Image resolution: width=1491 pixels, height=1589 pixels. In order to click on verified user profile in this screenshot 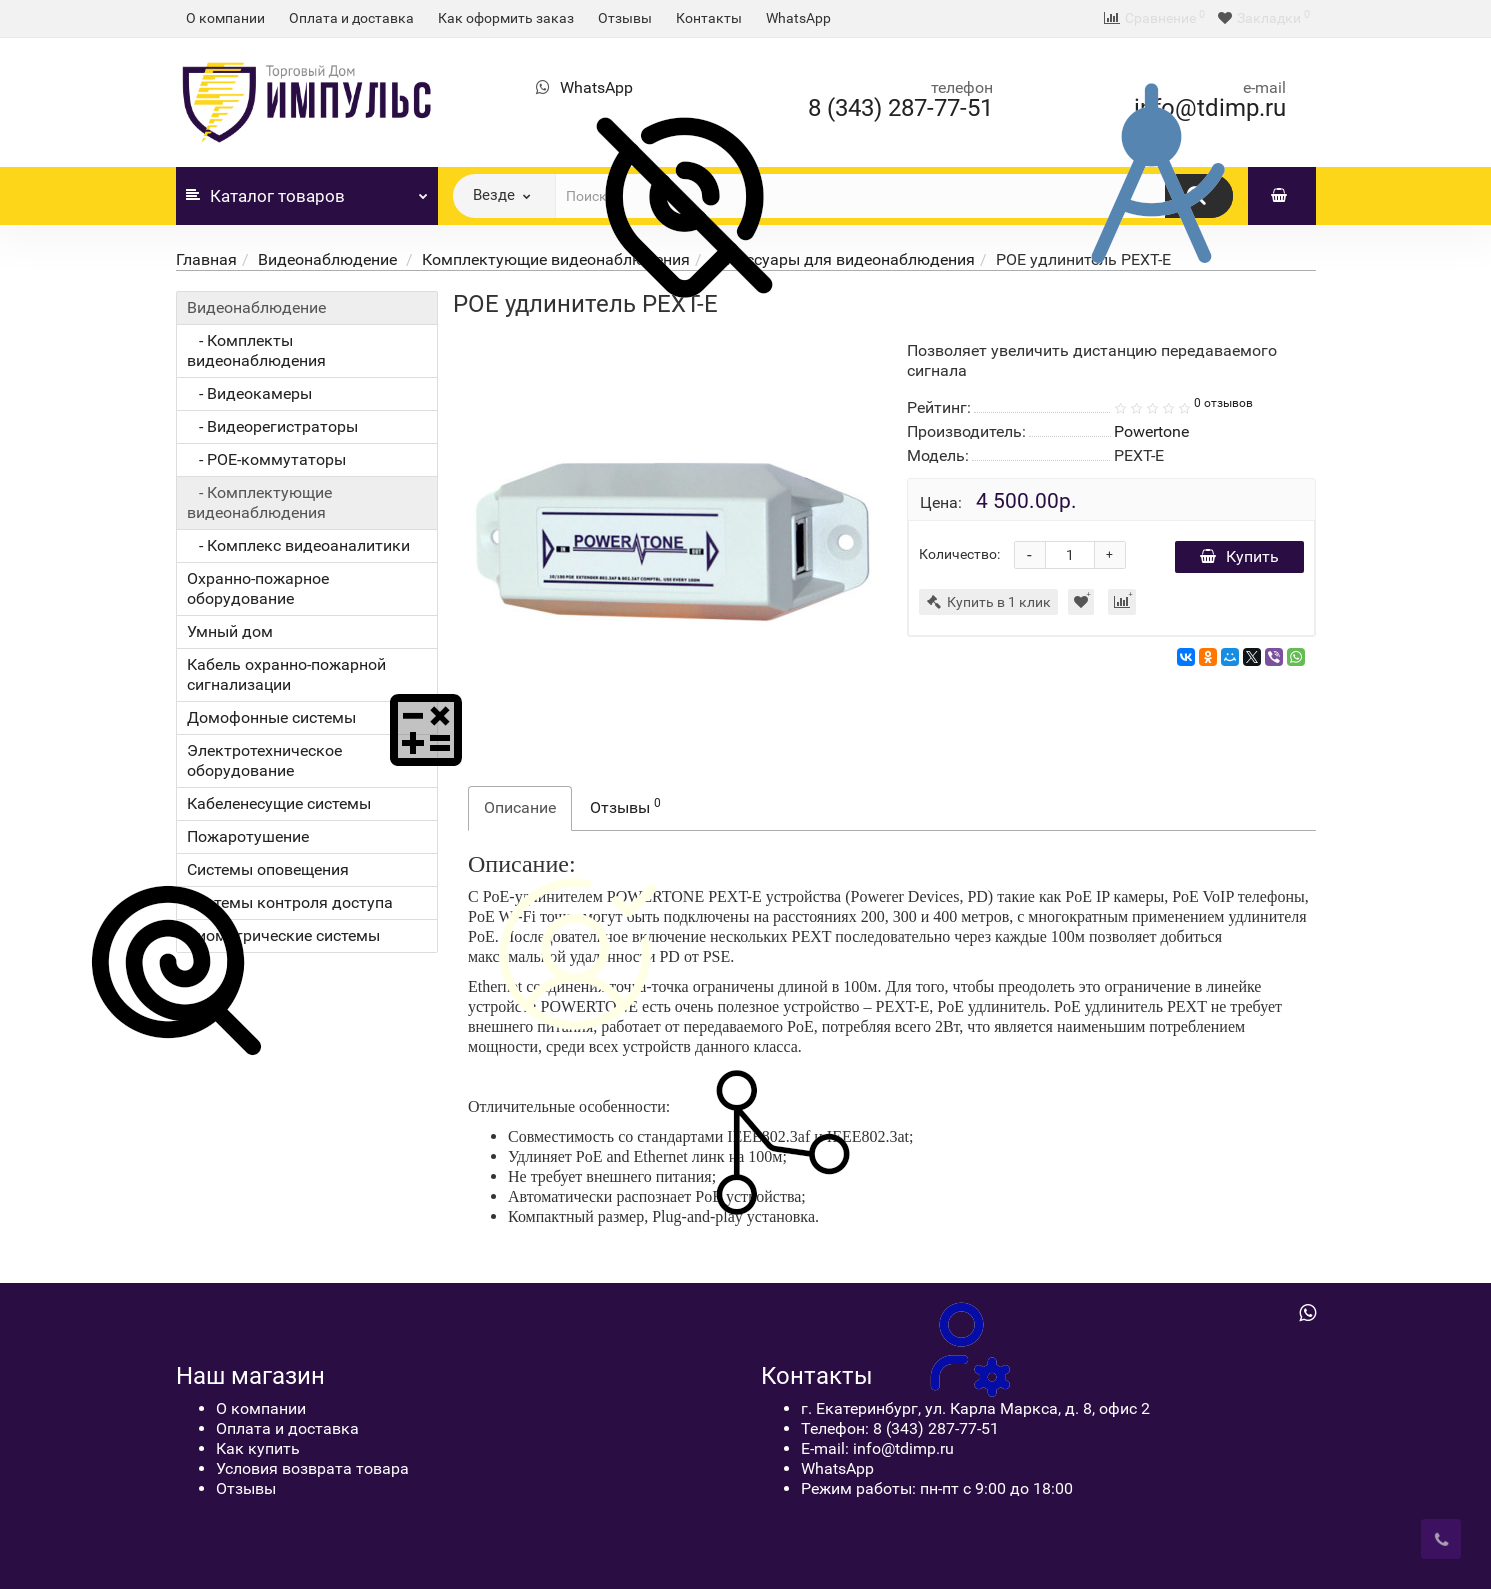, I will do `click(575, 954)`.